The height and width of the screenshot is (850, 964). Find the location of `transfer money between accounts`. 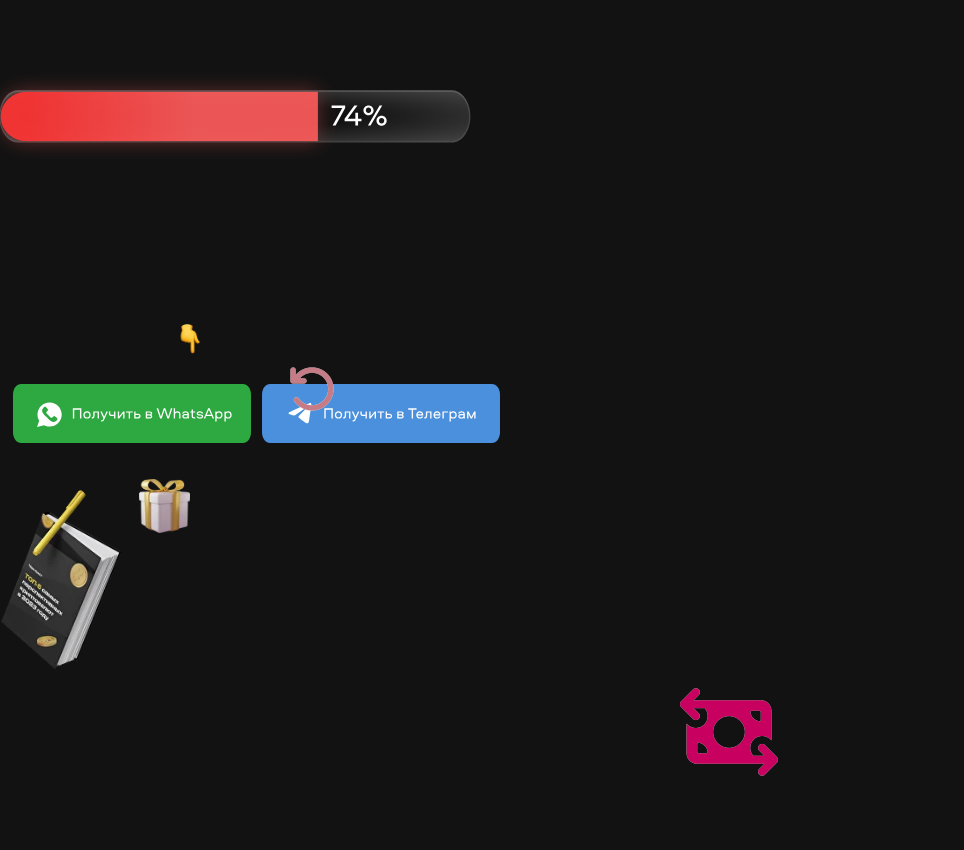

transfer money between accounts is located at coordinates (729, 732).